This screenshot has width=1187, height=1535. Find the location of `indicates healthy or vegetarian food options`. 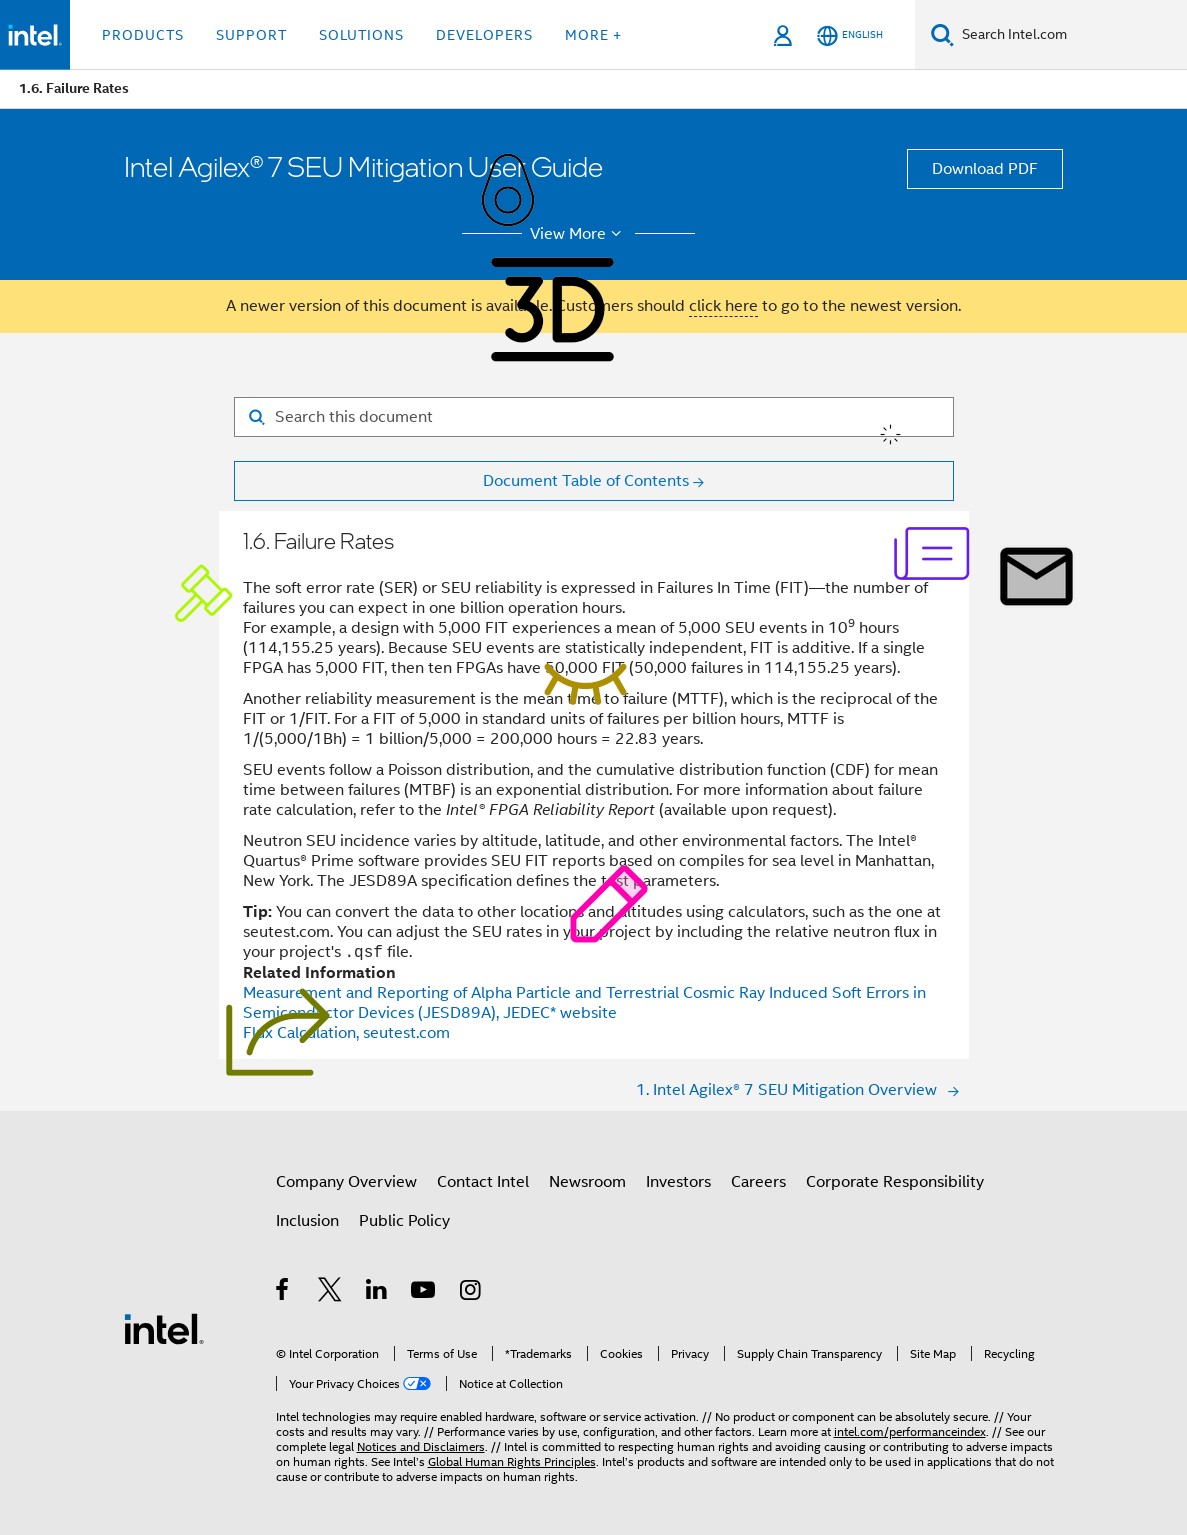

indicates healthy or vegetarian food options is located at coordinates (508, 190).